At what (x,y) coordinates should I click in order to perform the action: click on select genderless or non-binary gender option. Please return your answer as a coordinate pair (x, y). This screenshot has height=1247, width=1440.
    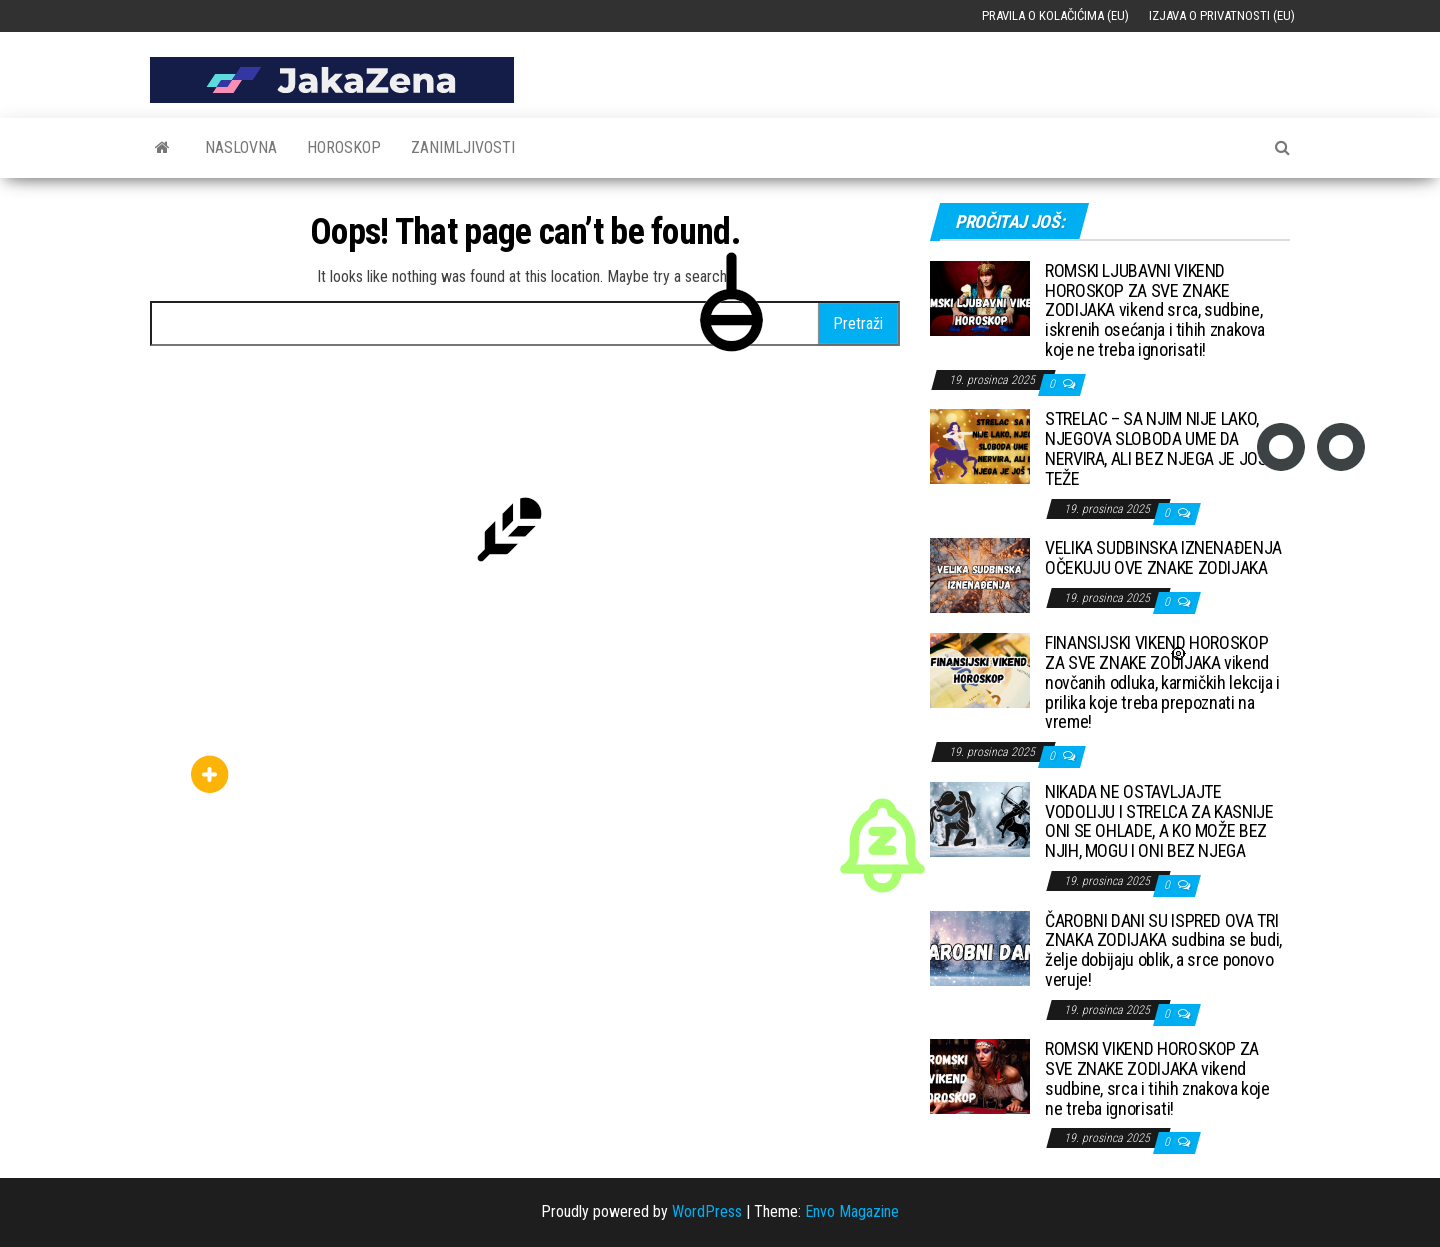
    Looking at the image, I should click on (731, 304).